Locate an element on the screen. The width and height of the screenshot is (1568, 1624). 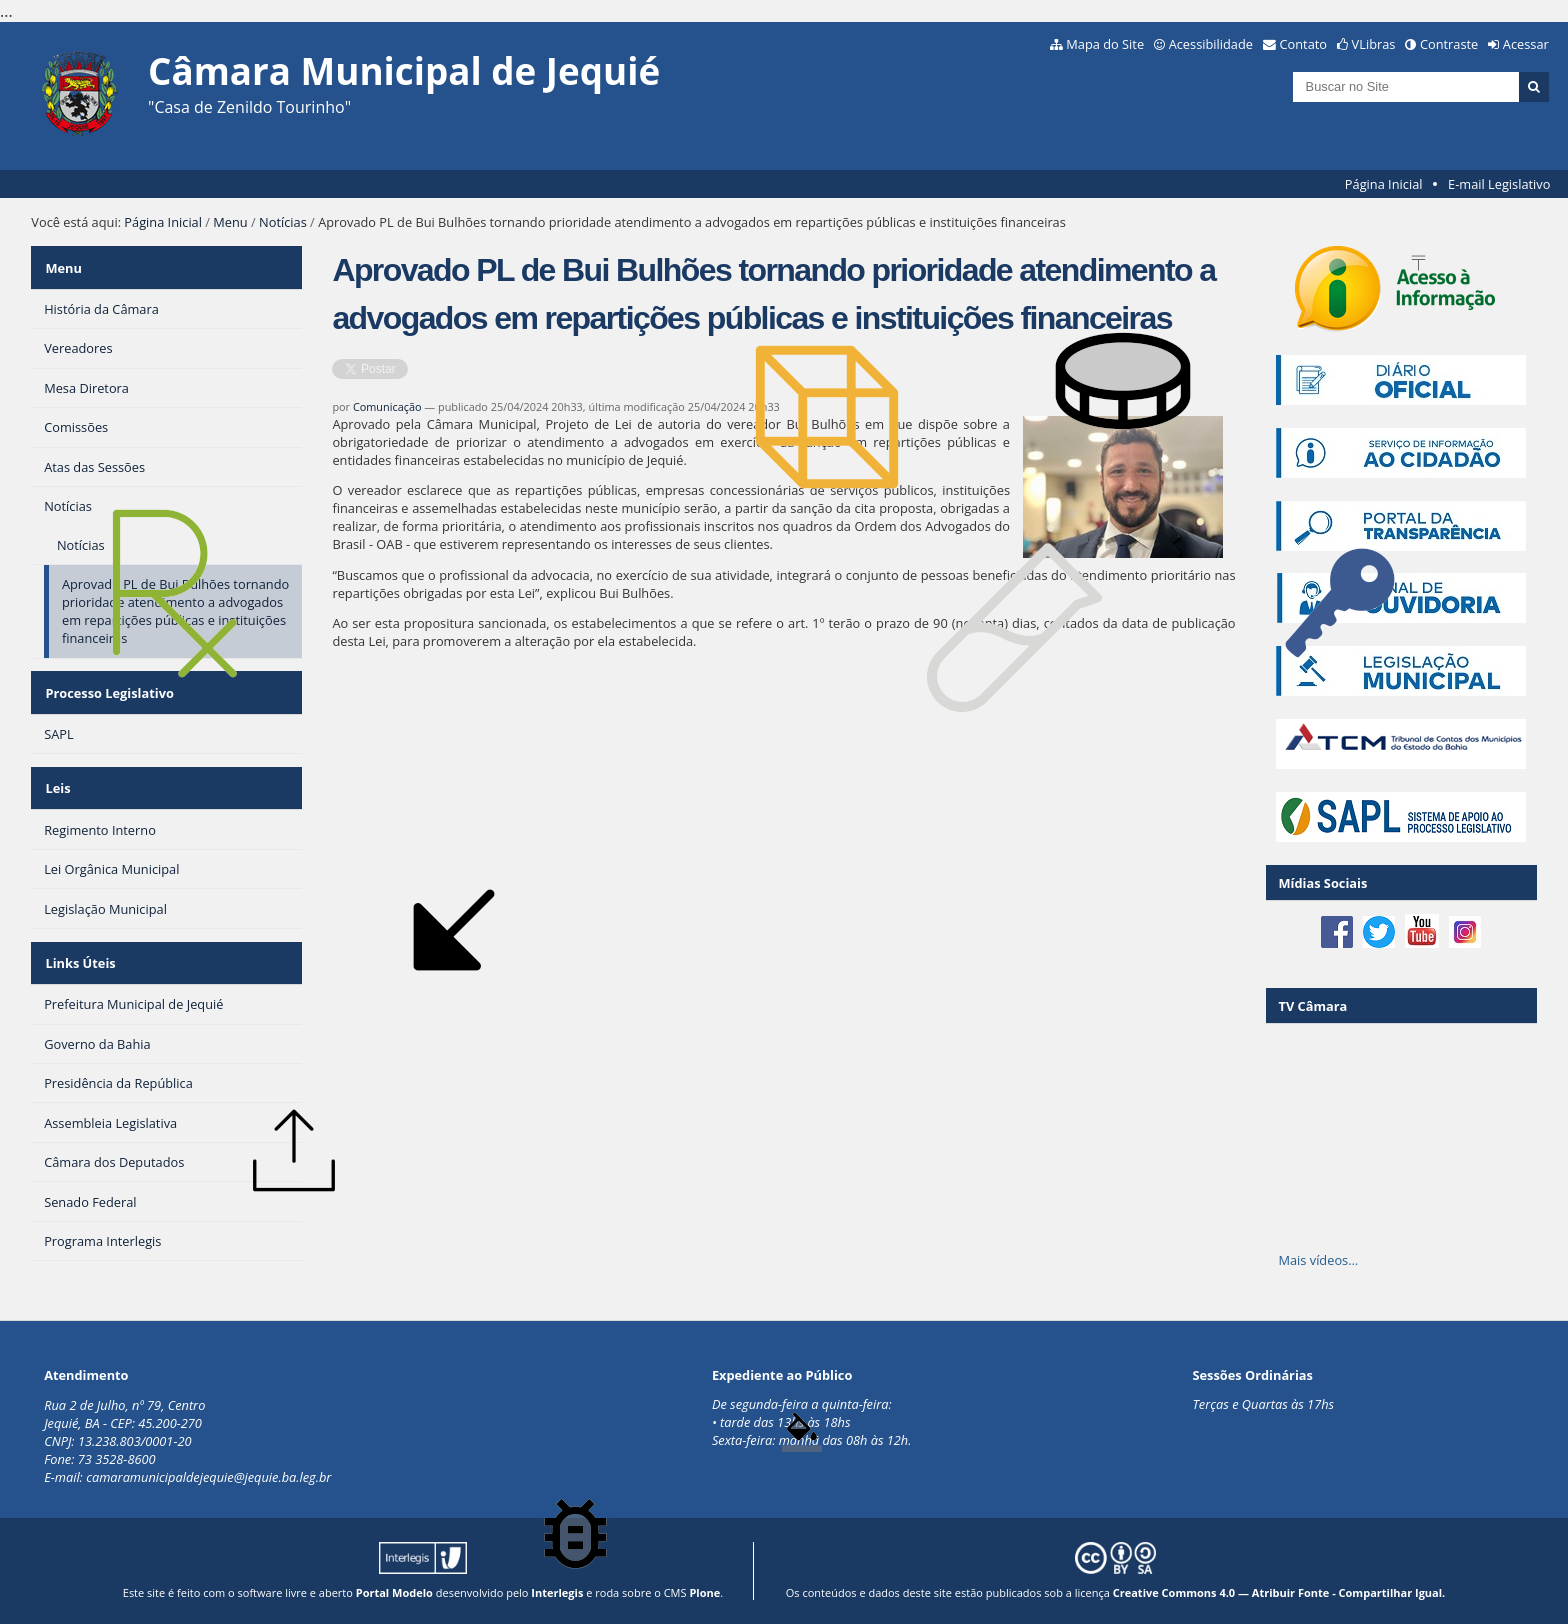
report a bug or issue is located at coordinates (575, 1533).